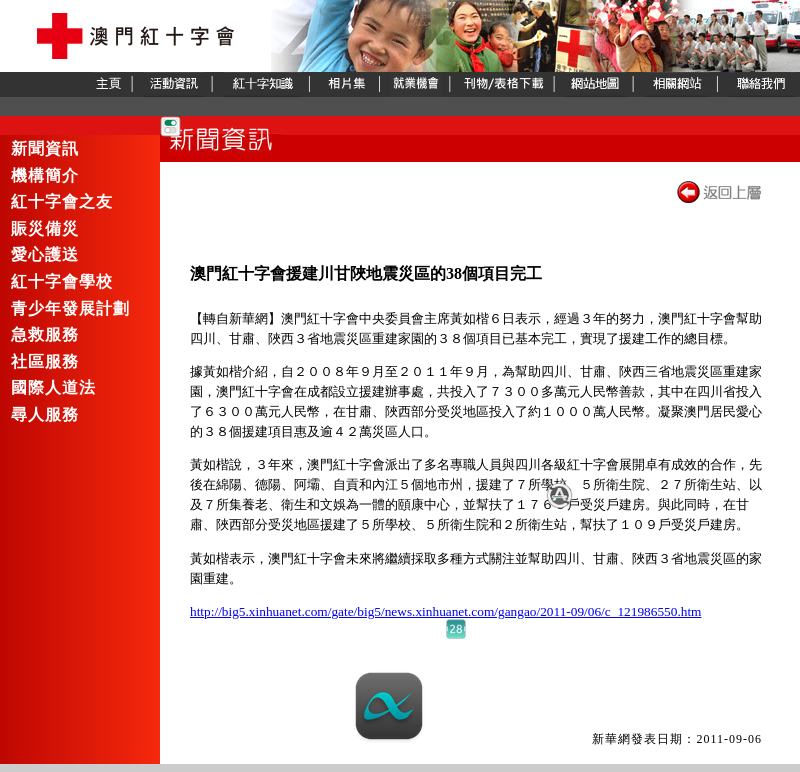 This screenshot has width=800, height=772. I want to click on open albert app launcher, so click(389, 706).